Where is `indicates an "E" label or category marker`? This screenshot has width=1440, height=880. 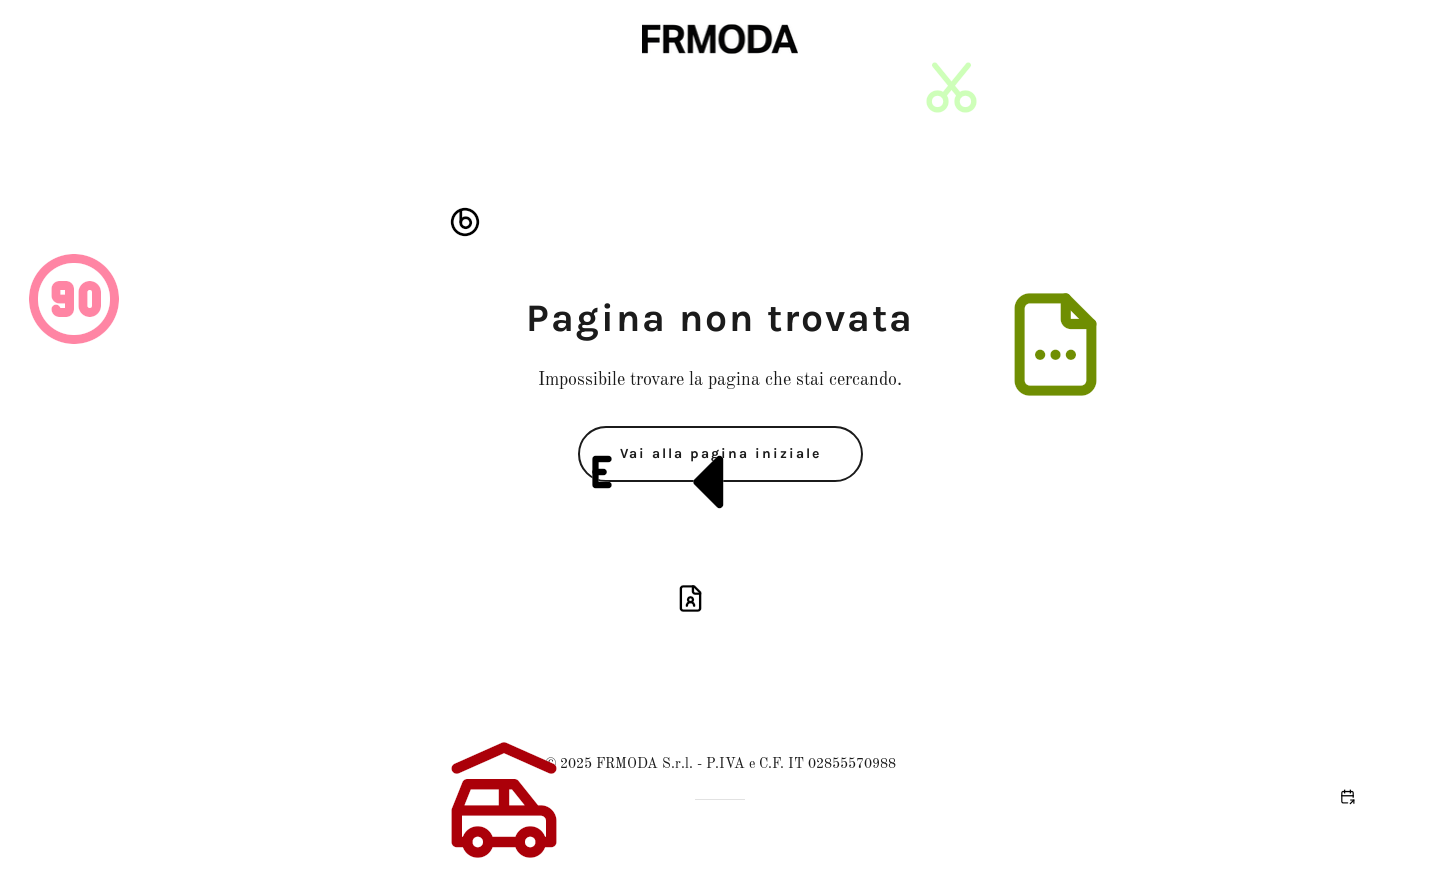
indicates an "E" label or category marker is located at coordinates (602, 472).